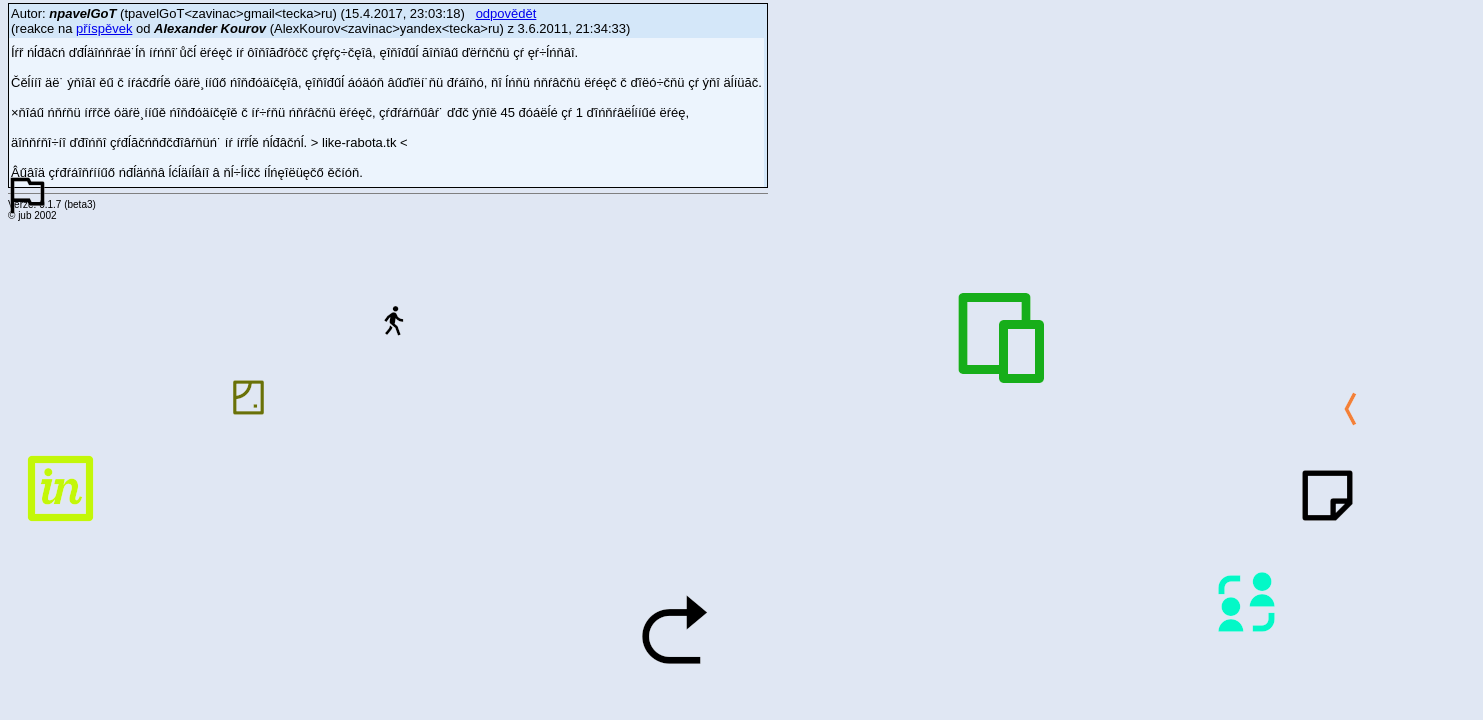 This screenshot has height=720, width=1483. What do you see at coordinates (1351, 409) in the screenshot?
I see `go back to the previous screen` at bounding box center [1351, 409].